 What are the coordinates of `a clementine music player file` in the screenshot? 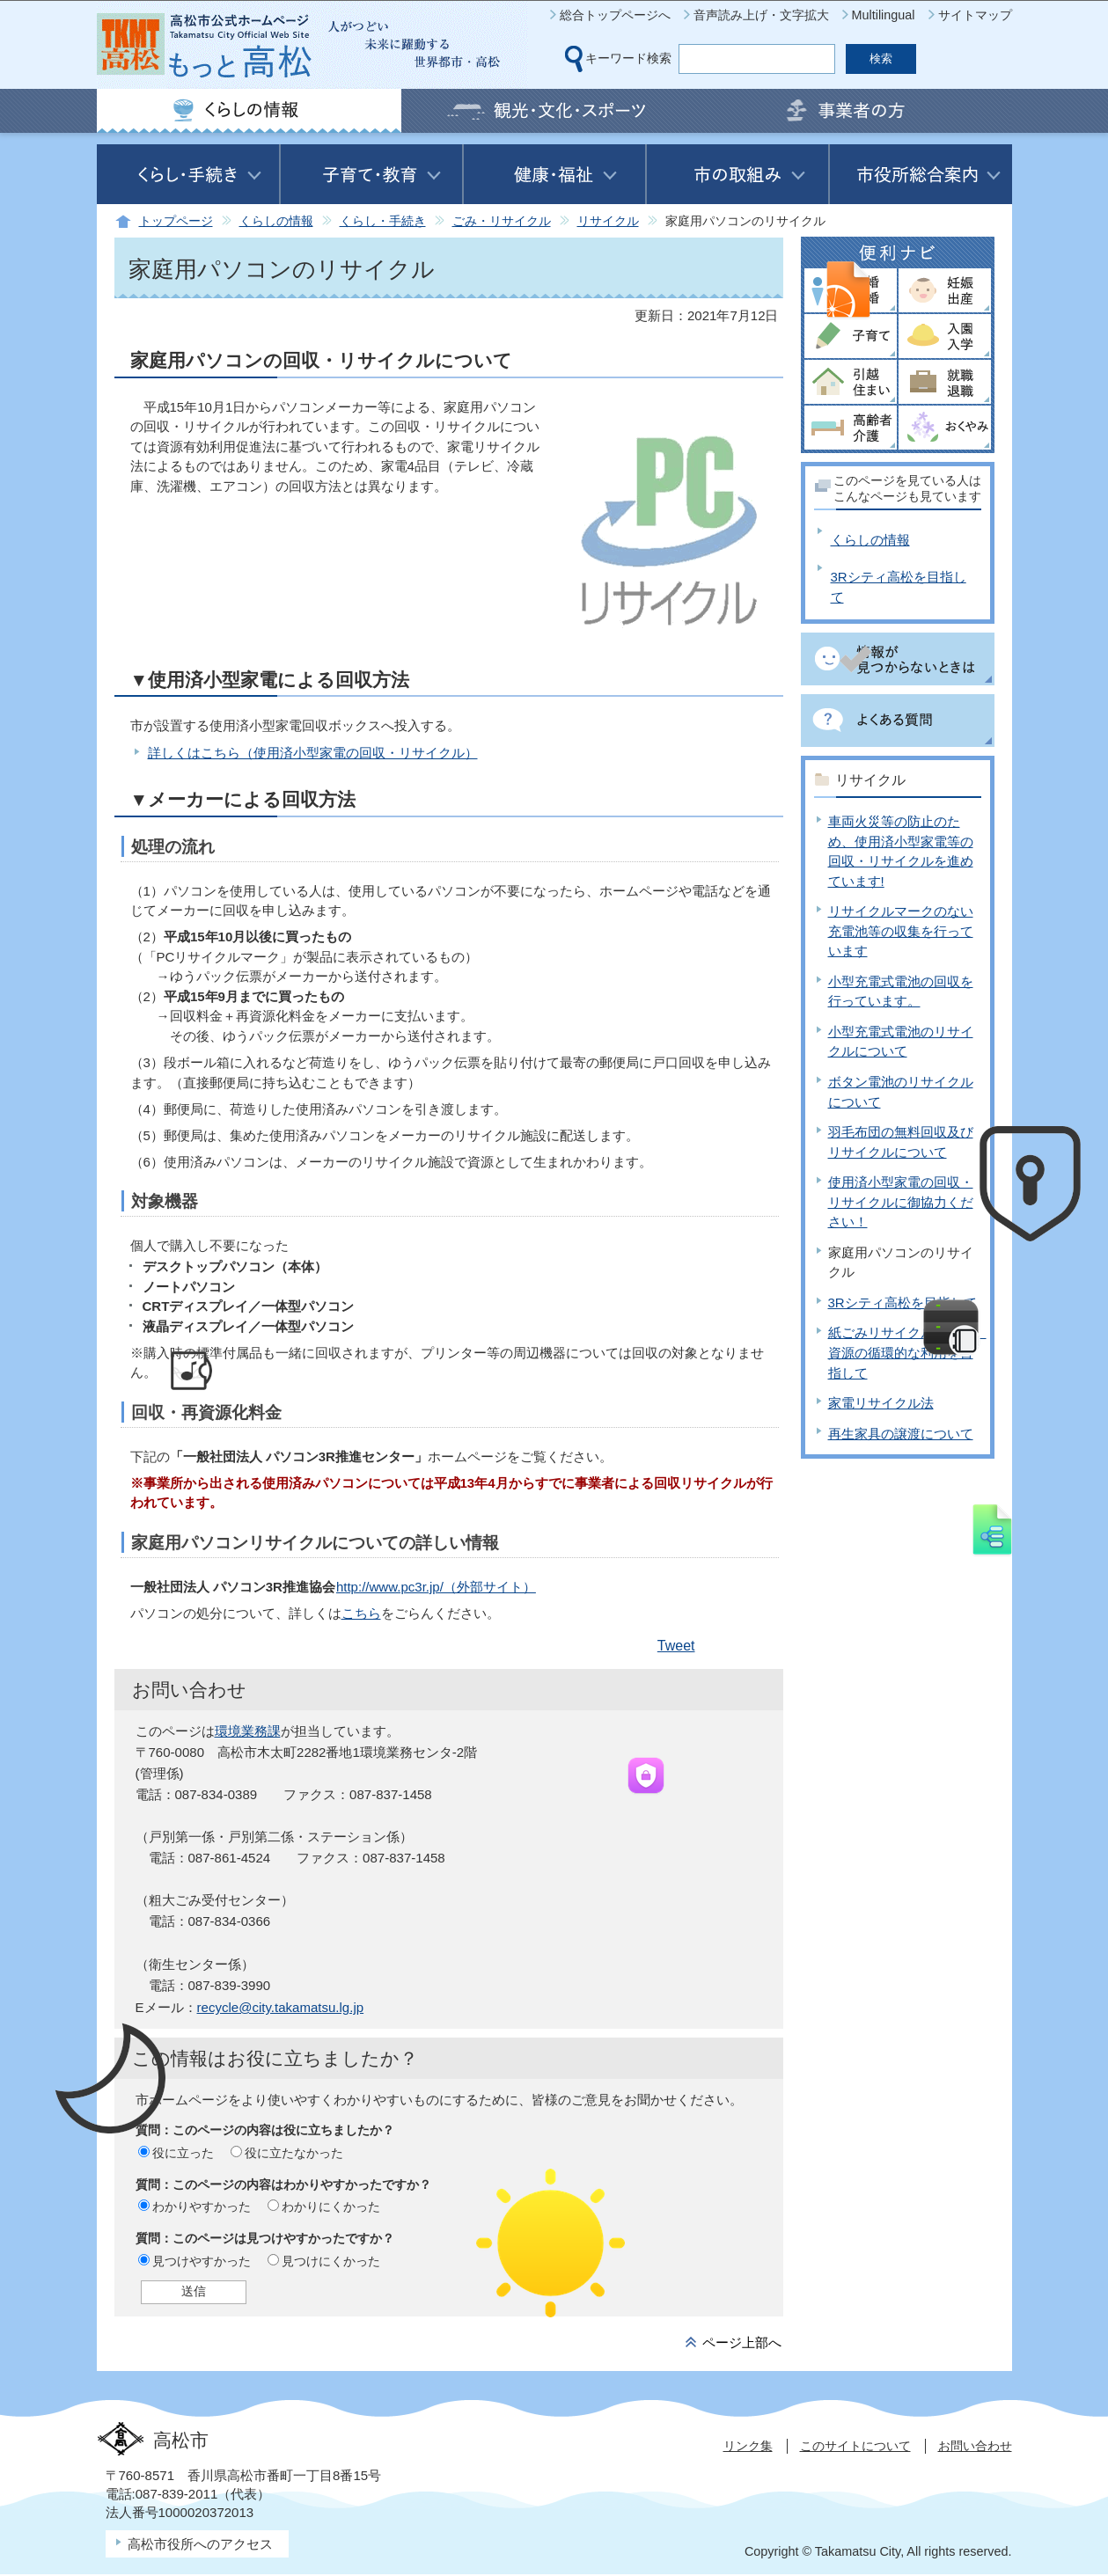 It's located at (848, 290).